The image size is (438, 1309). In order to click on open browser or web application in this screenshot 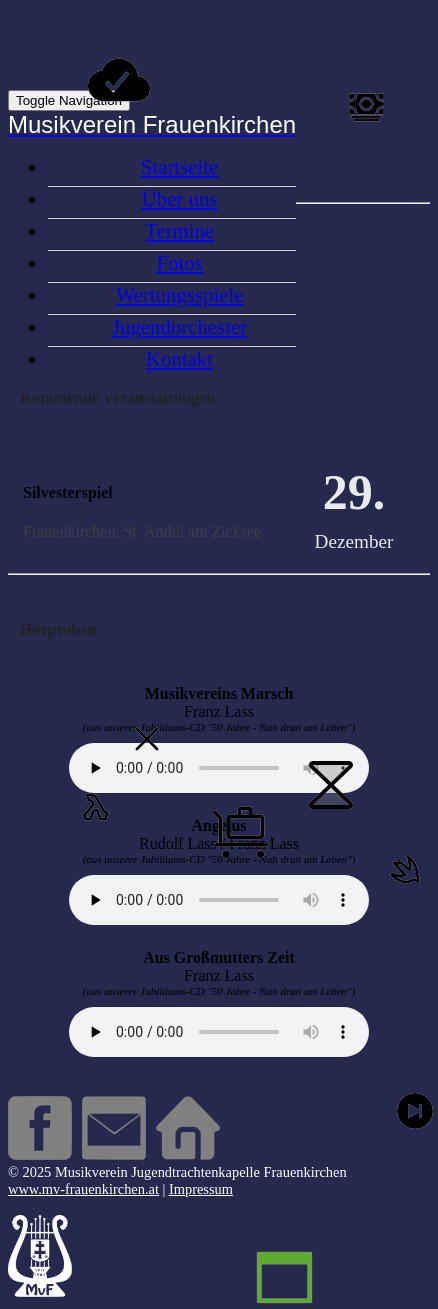, I will do `click(284, 1277)`.